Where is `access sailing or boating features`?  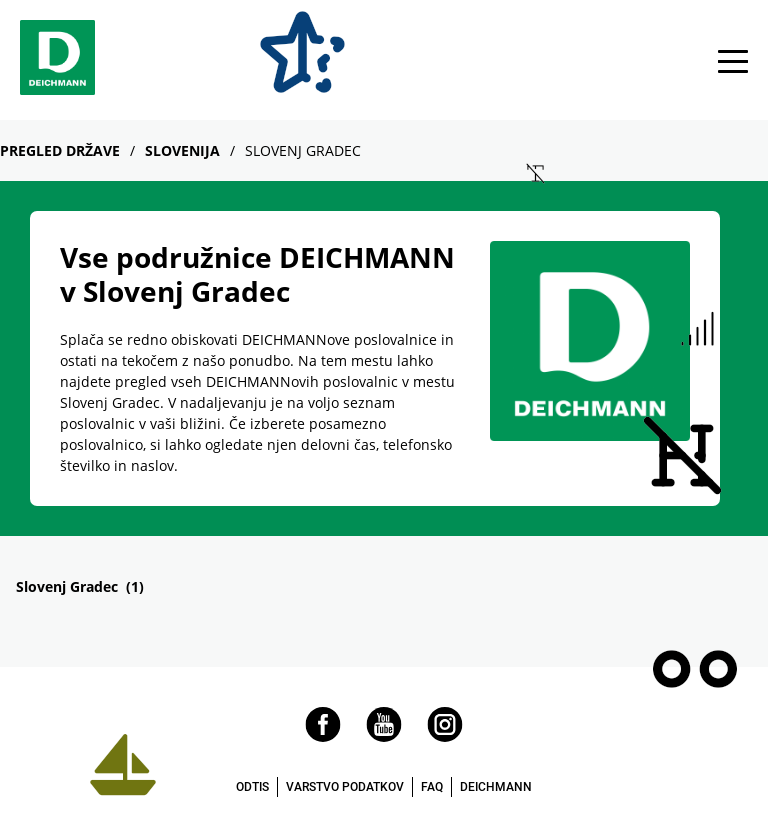
access sailing or boating features is located at coordinates (123, 769).